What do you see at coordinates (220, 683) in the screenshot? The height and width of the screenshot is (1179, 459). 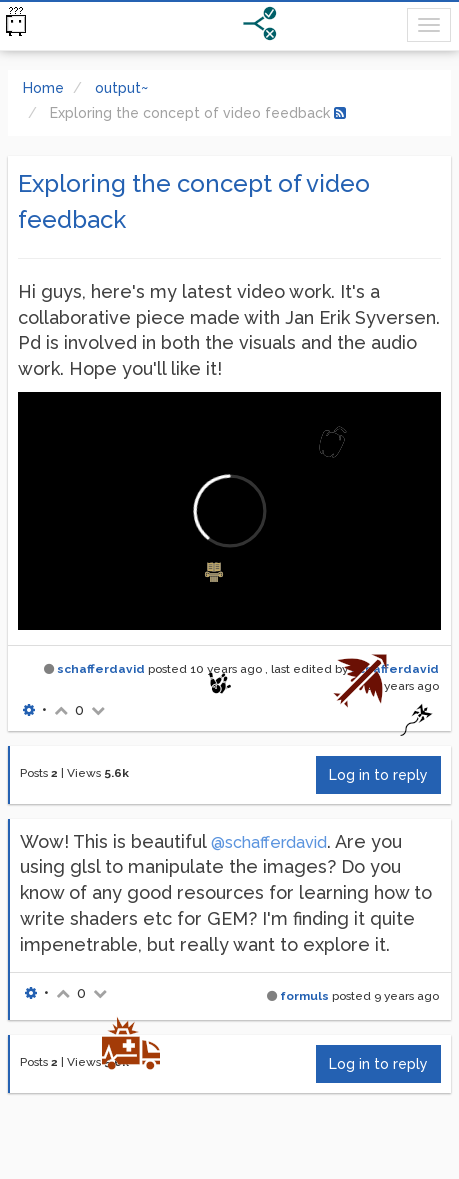 I see `indicates a strike in a bowling game` at bounding box center [220, 683].